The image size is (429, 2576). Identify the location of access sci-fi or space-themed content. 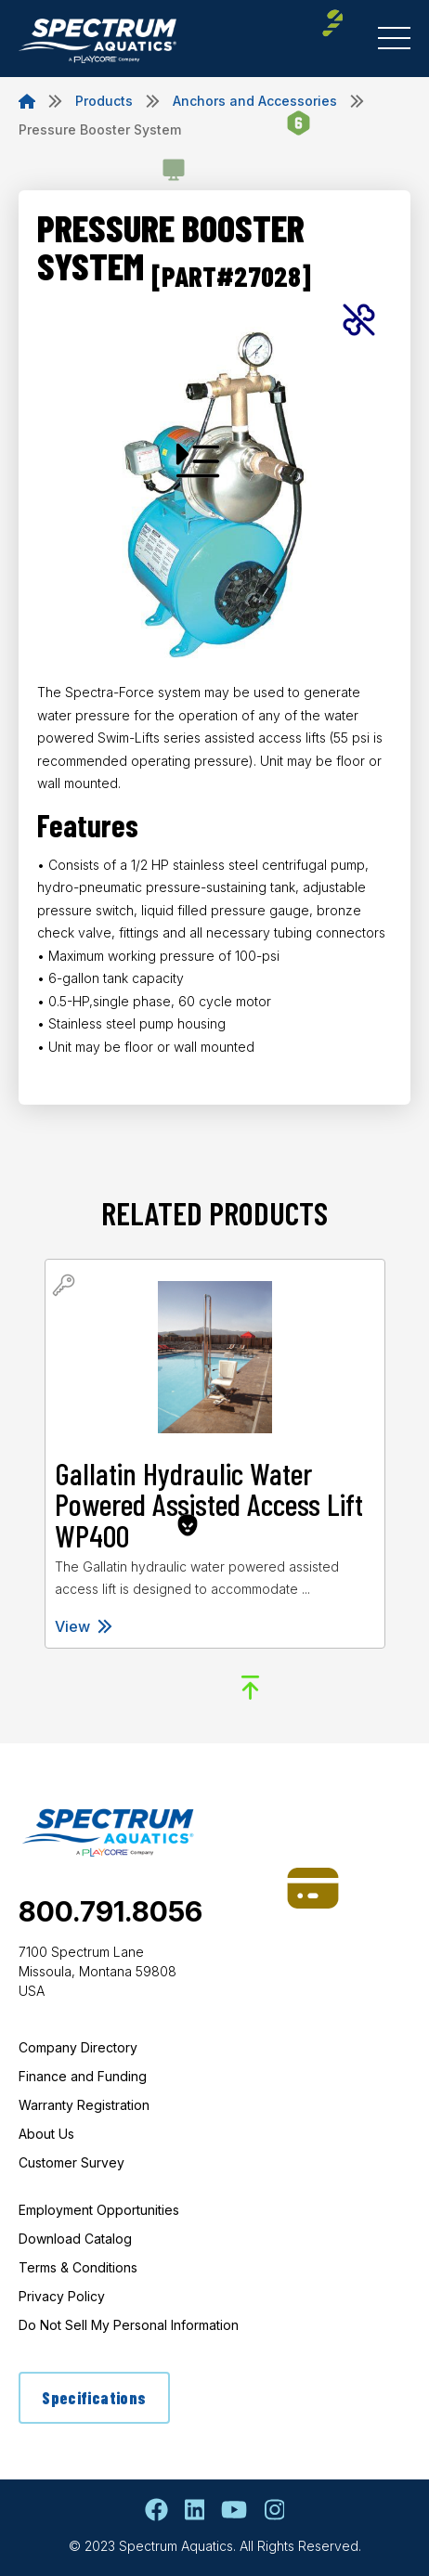
(188, 1525).